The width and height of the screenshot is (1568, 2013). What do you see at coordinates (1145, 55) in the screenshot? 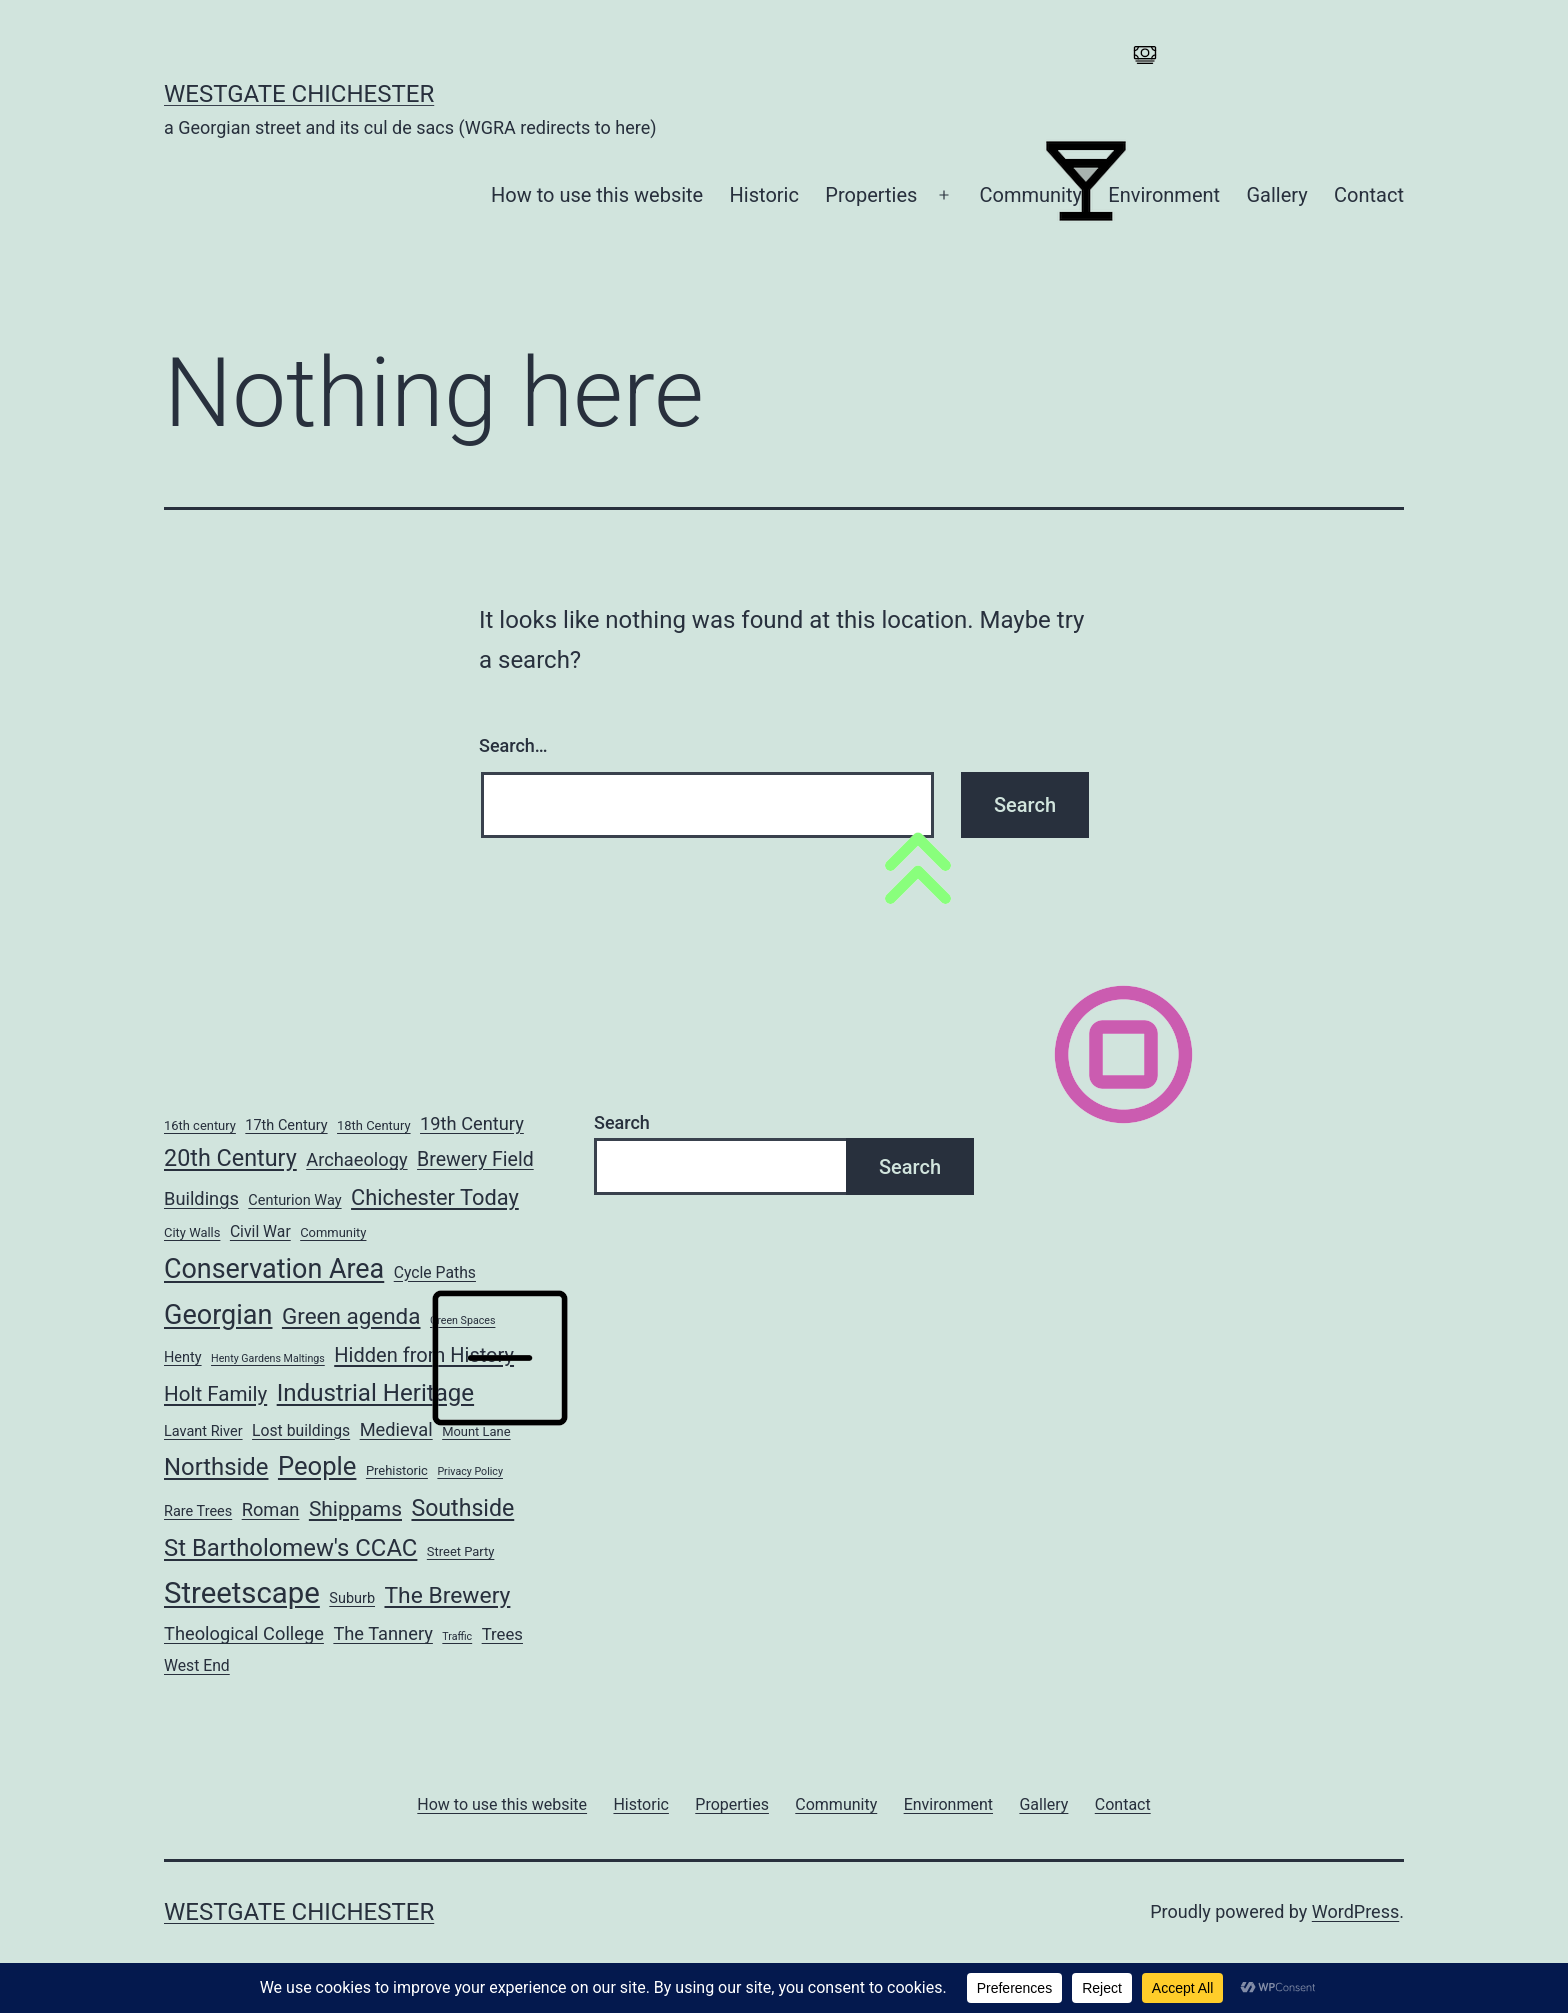
I see `view your cash balance` at bounding box center [1145, 55].